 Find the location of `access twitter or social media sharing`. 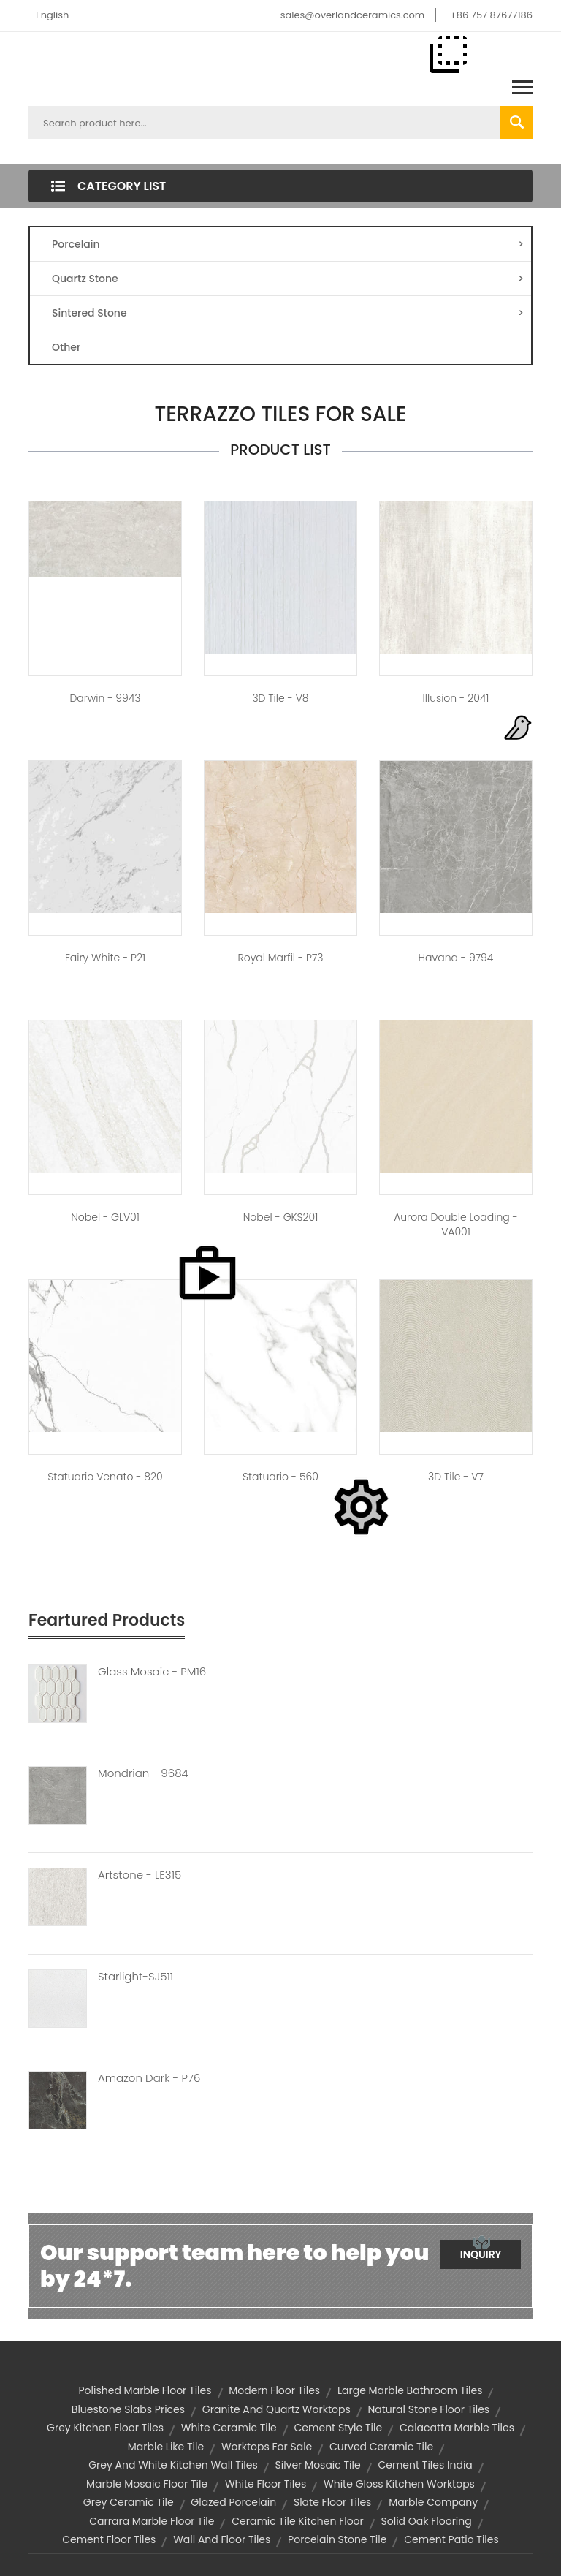

access twitter or social media sharing is located at coordinates (518, 728).